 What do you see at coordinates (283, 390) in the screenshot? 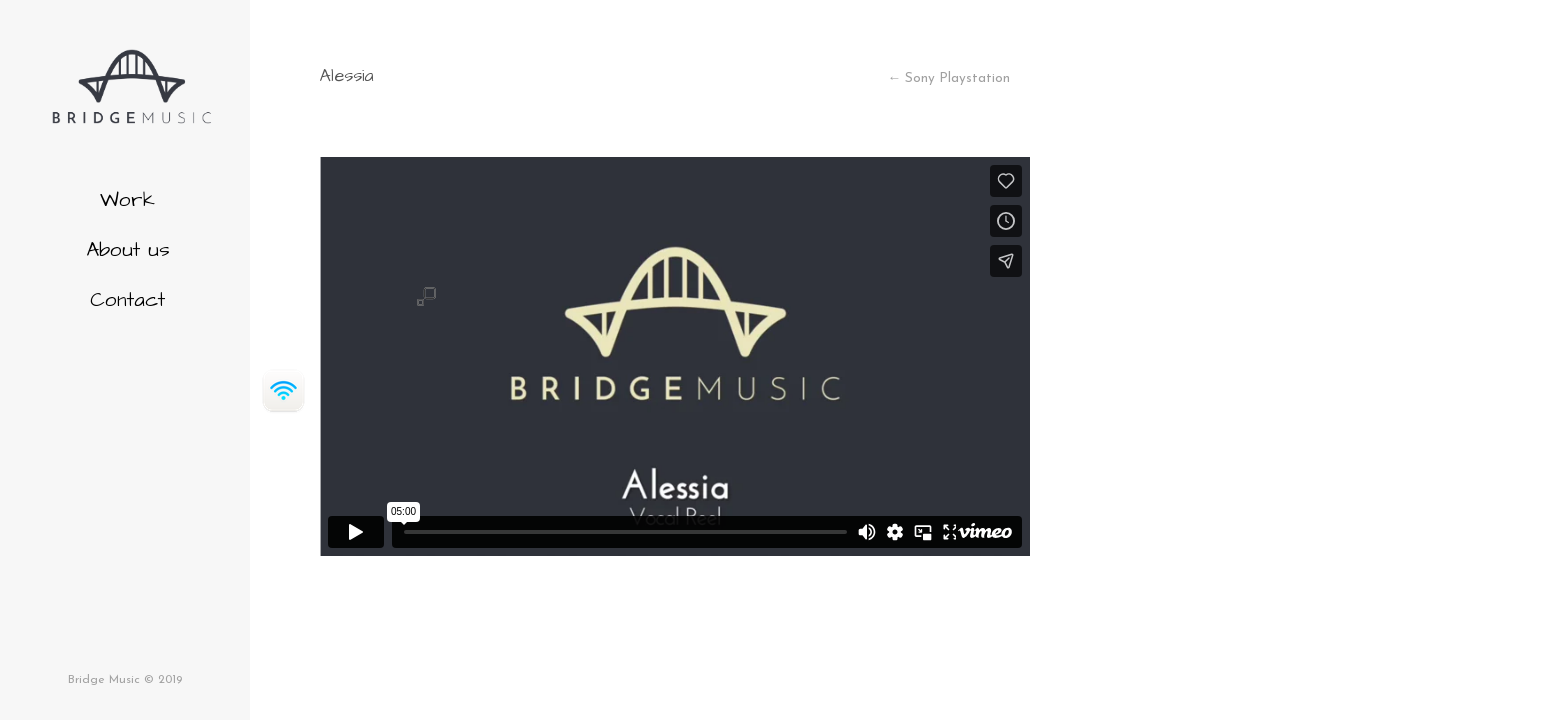
I see `access wireless network settings` at bounding box center [283, 390].